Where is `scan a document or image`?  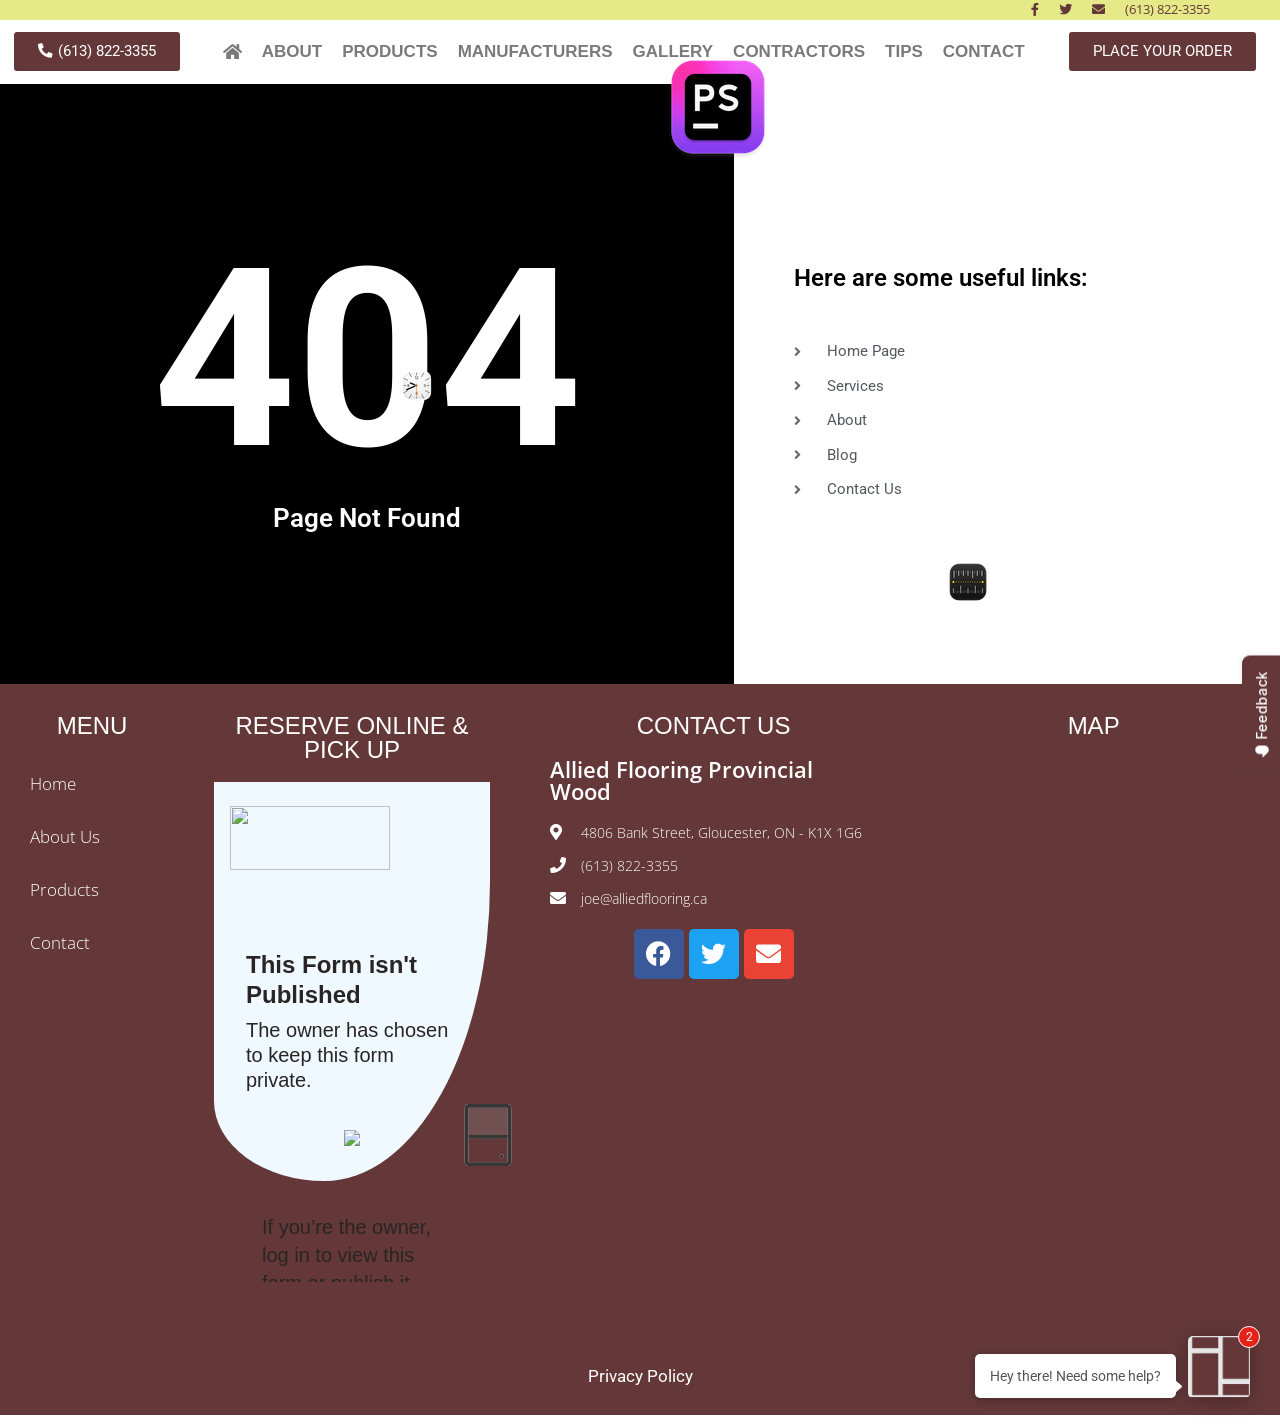
scan a document or image is located at coordinates (488, 1135).